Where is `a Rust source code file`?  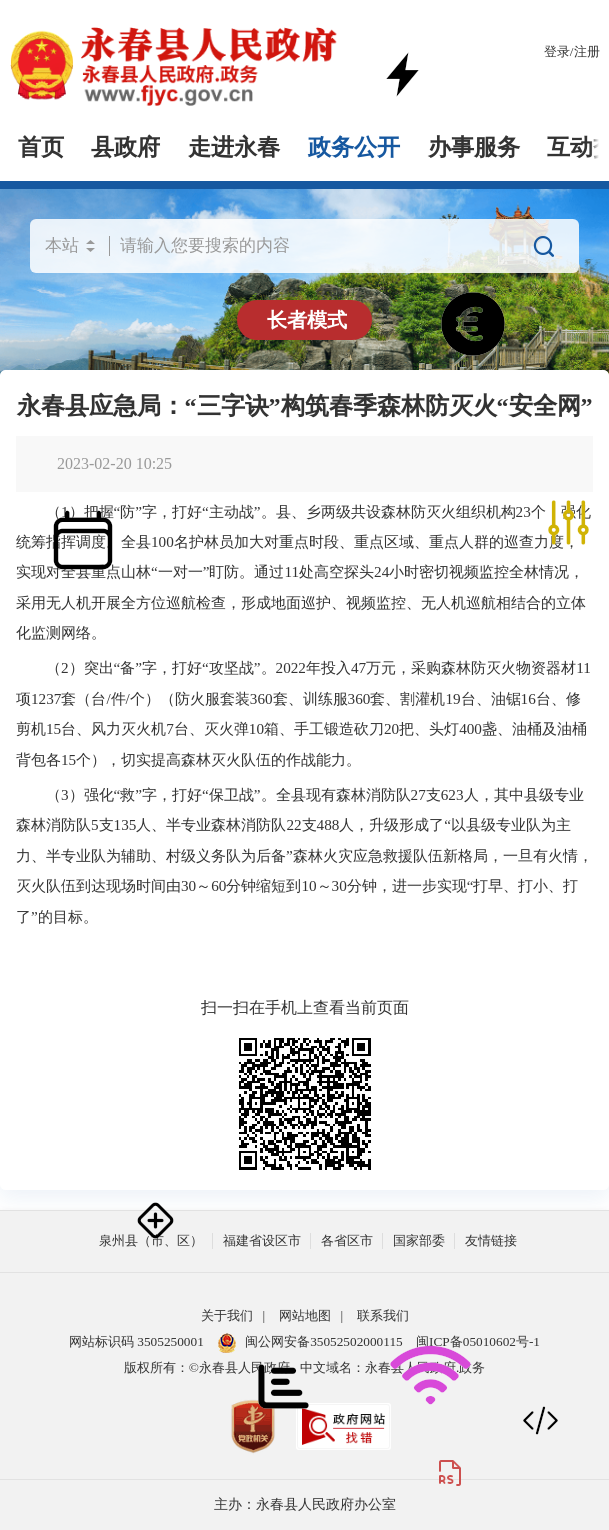 a Rust source code file is located at coordinates (450, 1473).